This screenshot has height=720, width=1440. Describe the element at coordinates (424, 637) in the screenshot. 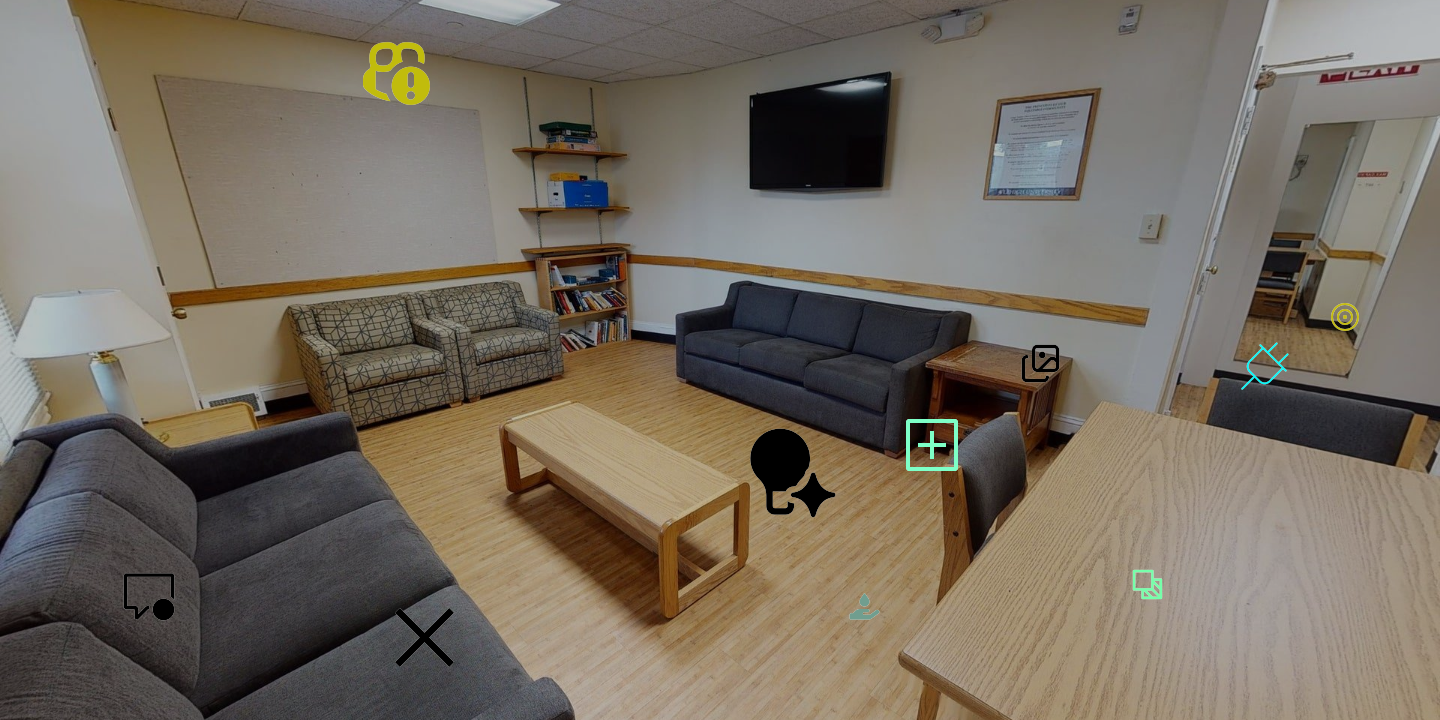

I see `close the current window or tab` at that location.